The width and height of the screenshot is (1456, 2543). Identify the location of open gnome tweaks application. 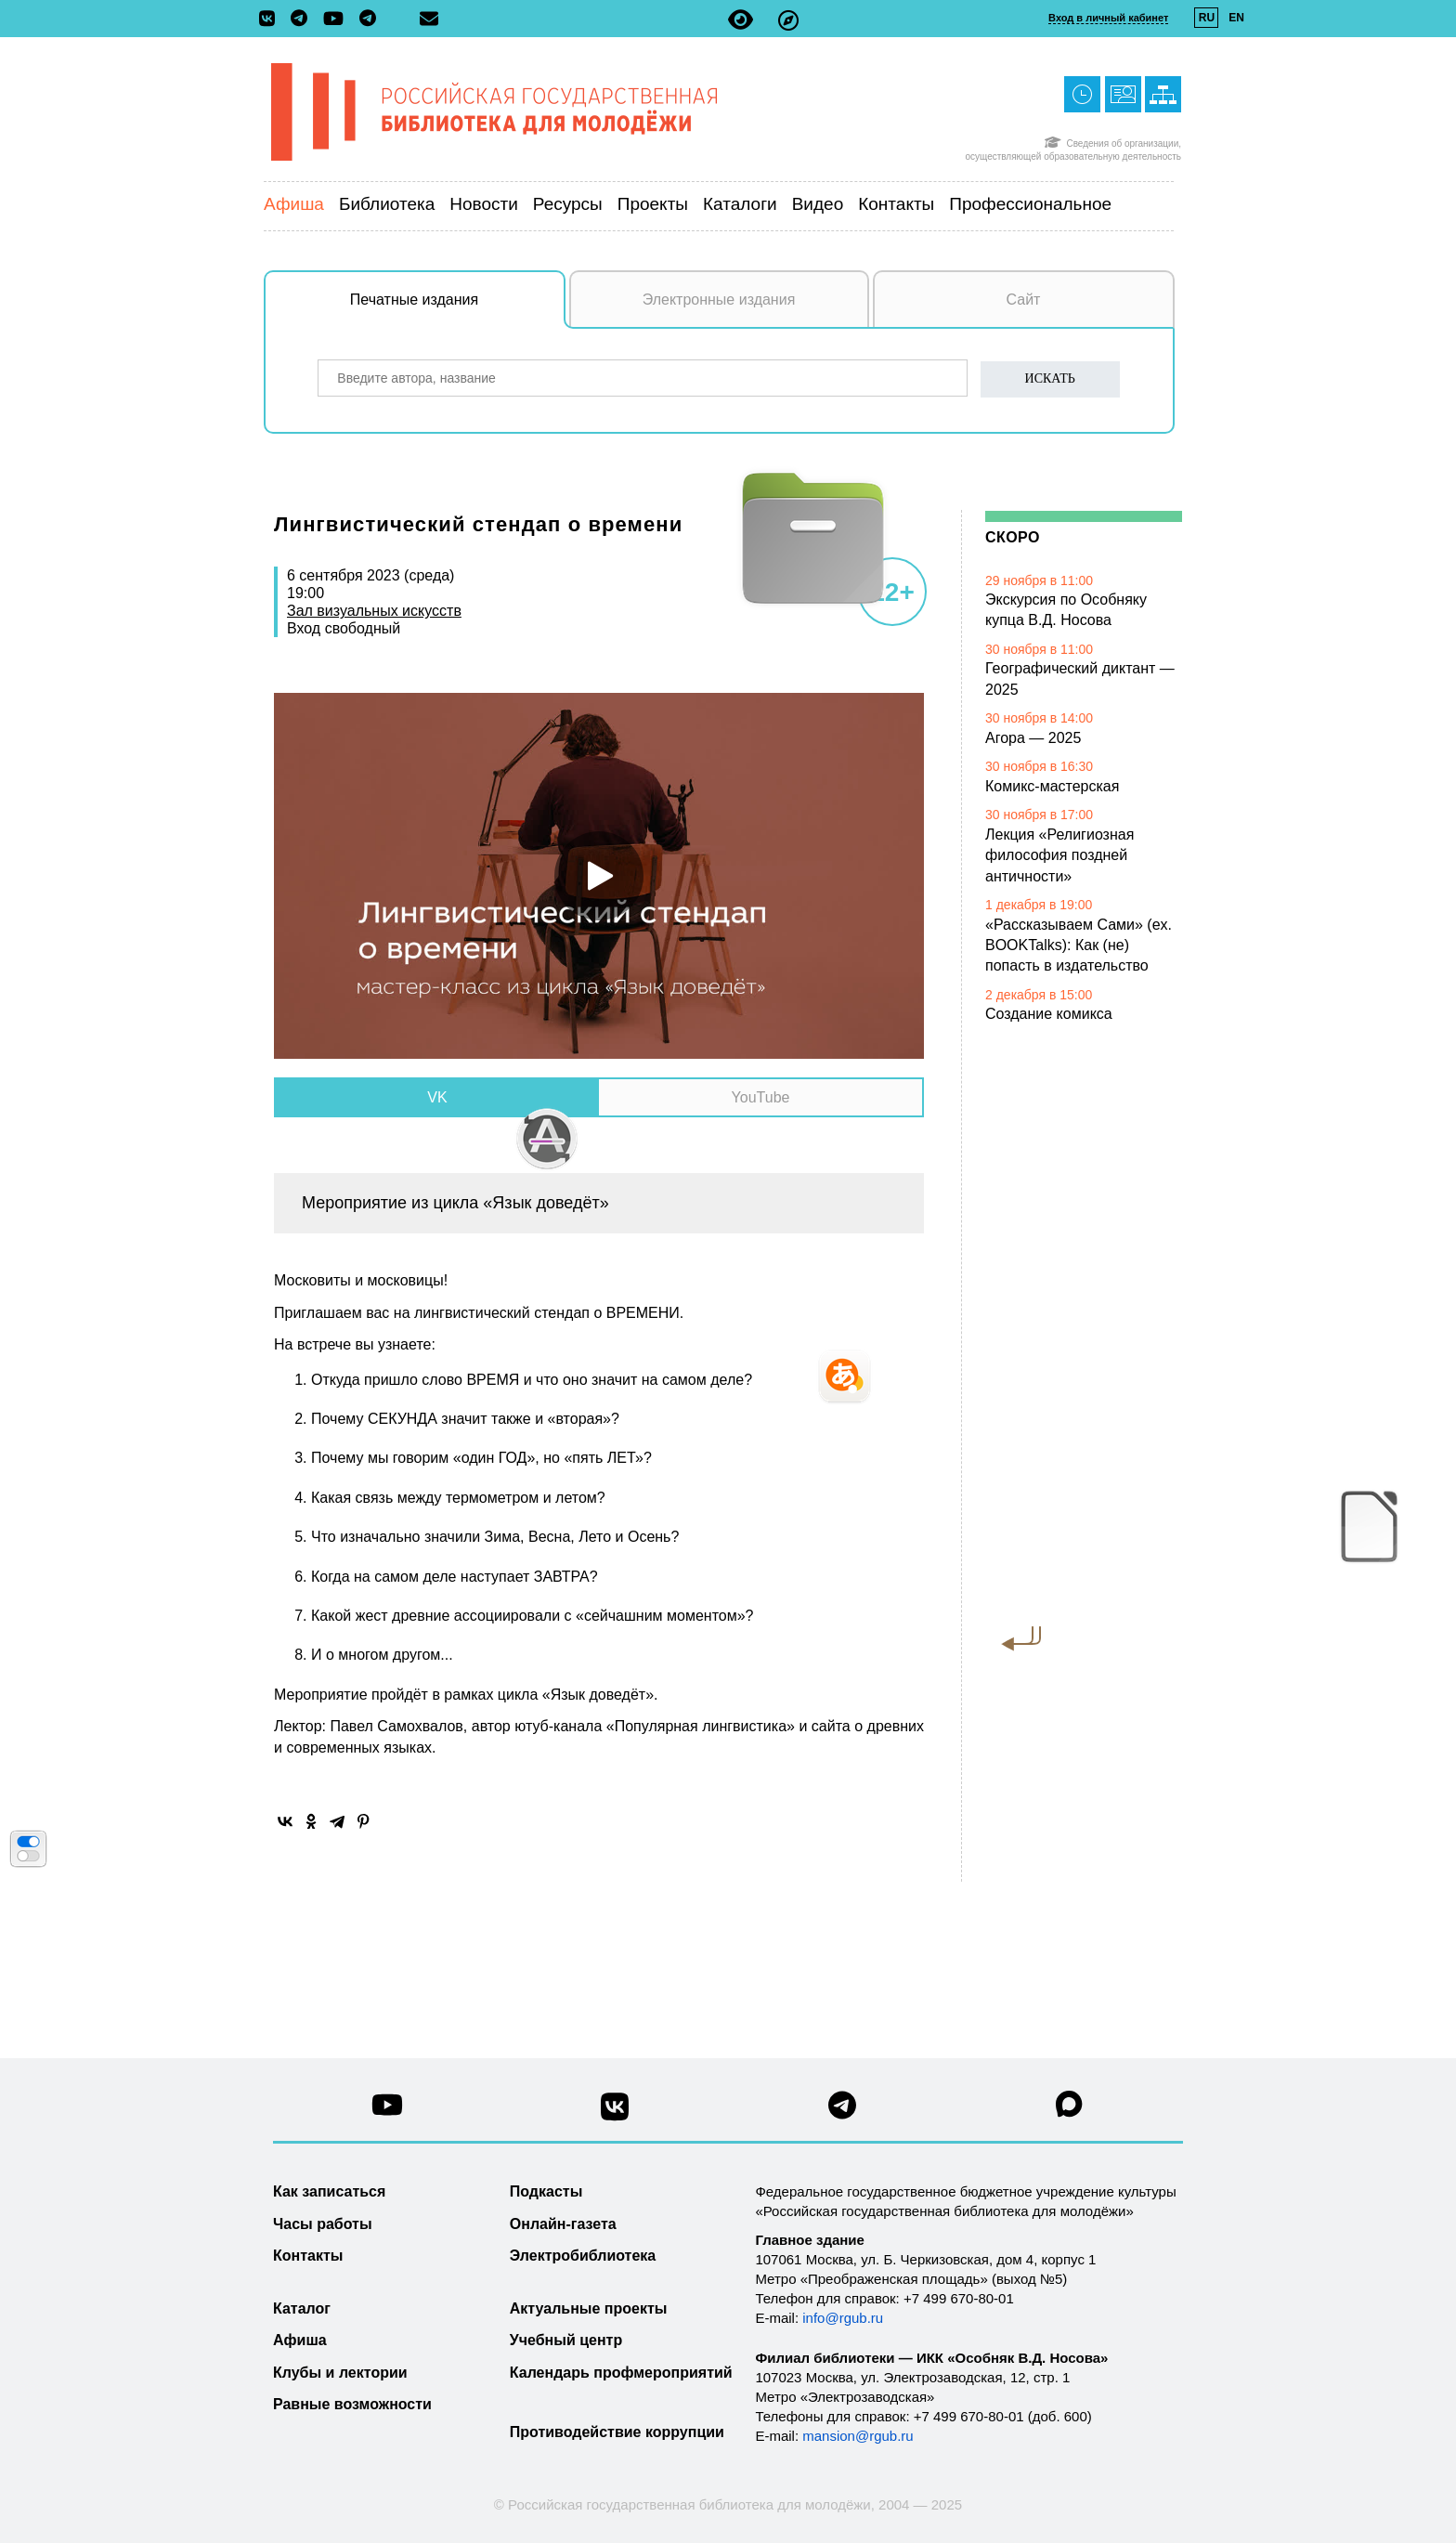
(28, 1848).